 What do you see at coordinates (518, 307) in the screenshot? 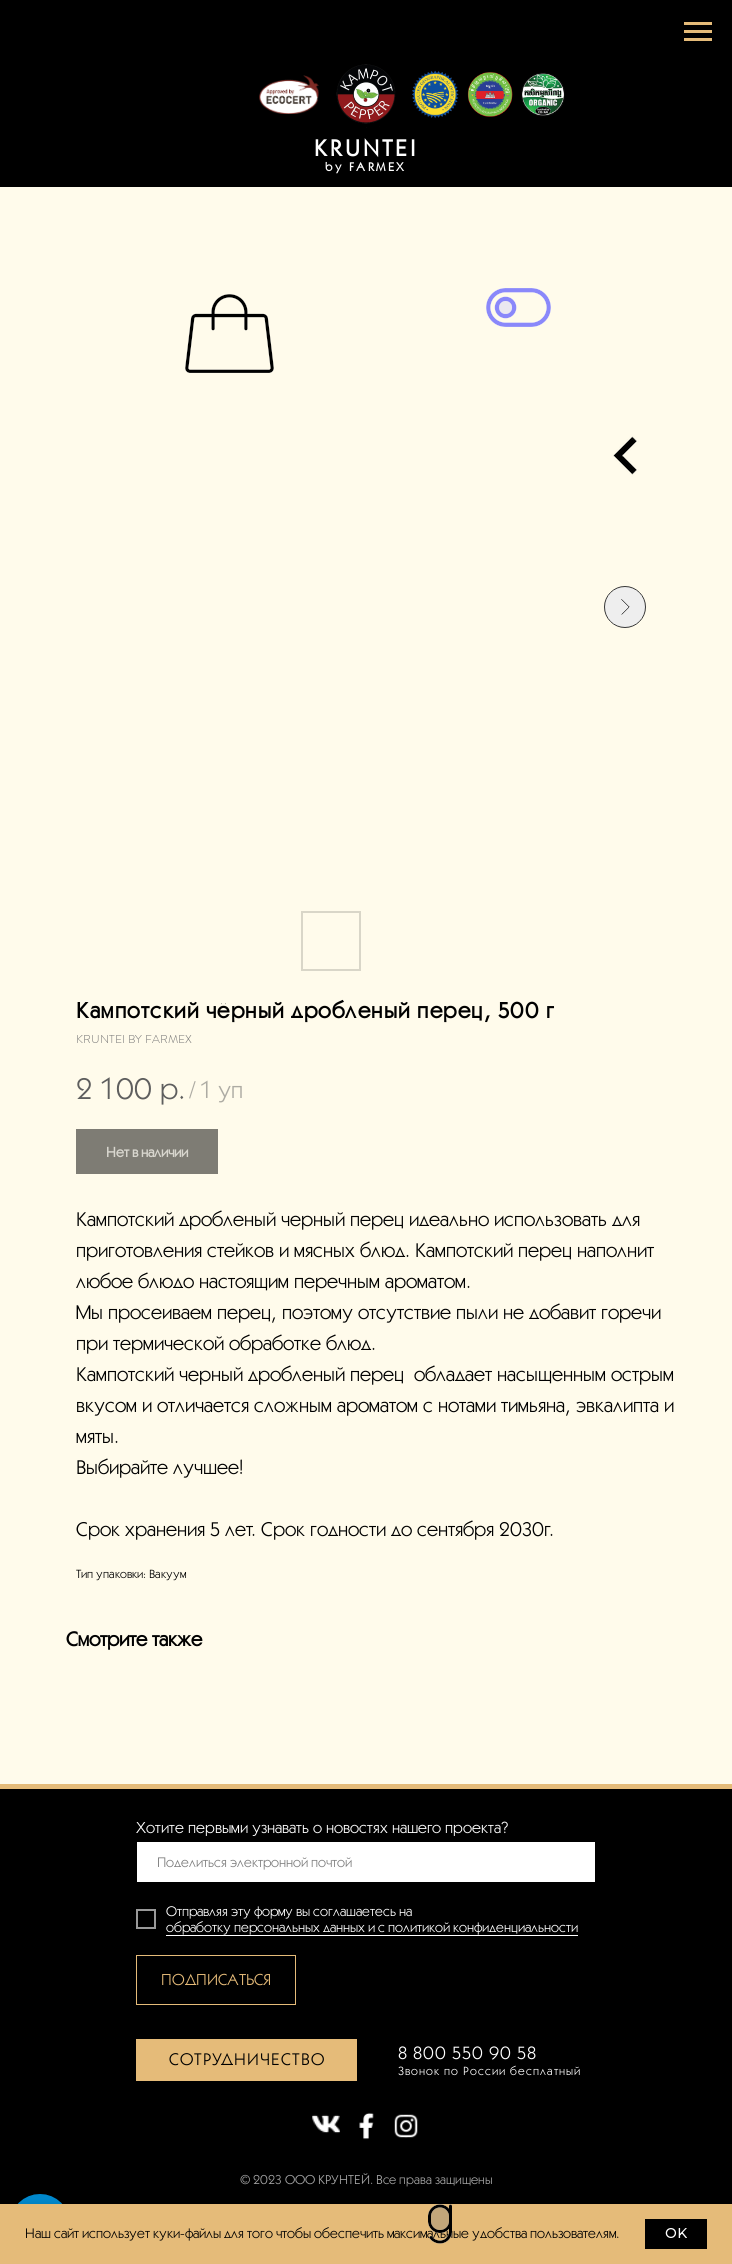
I see `toggle switch in off position` at bounding box center [518, 307].